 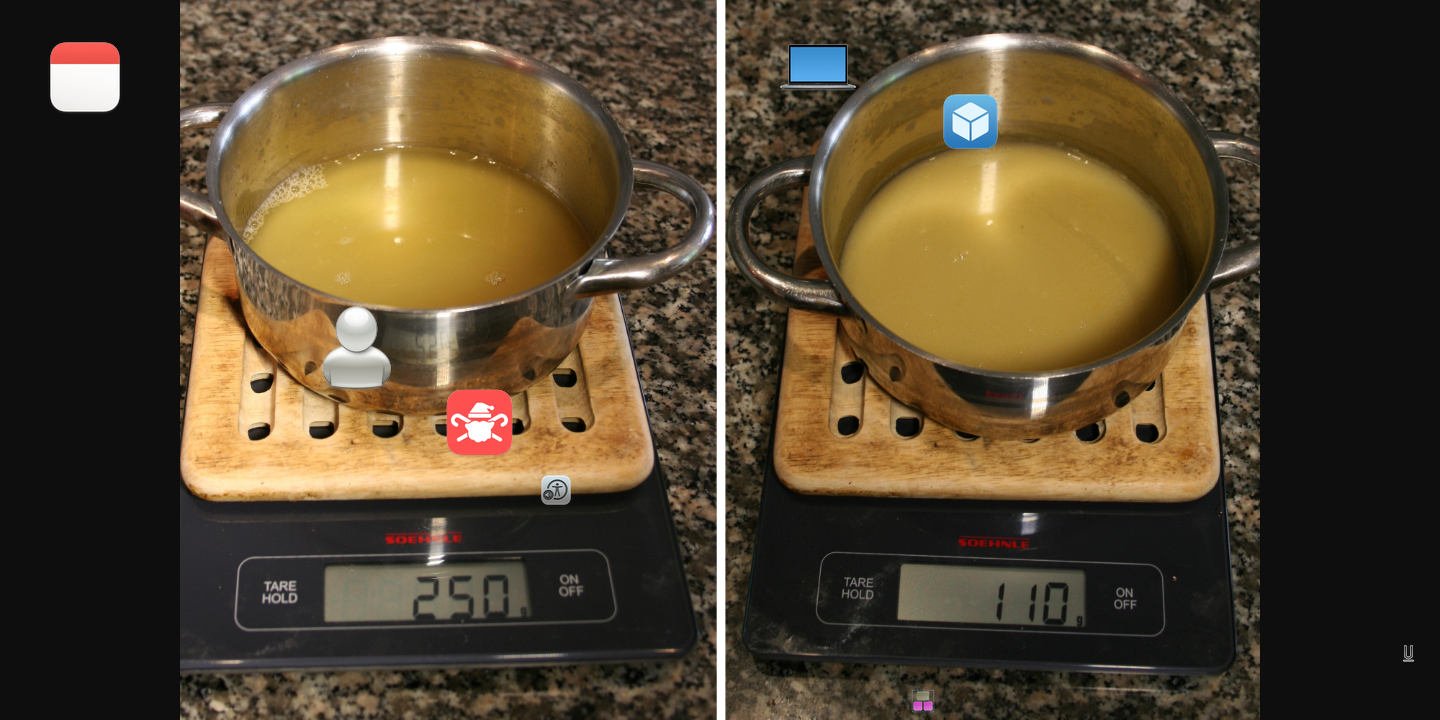 I want to click on default user profile placeholder, so click(x=356, y=350).